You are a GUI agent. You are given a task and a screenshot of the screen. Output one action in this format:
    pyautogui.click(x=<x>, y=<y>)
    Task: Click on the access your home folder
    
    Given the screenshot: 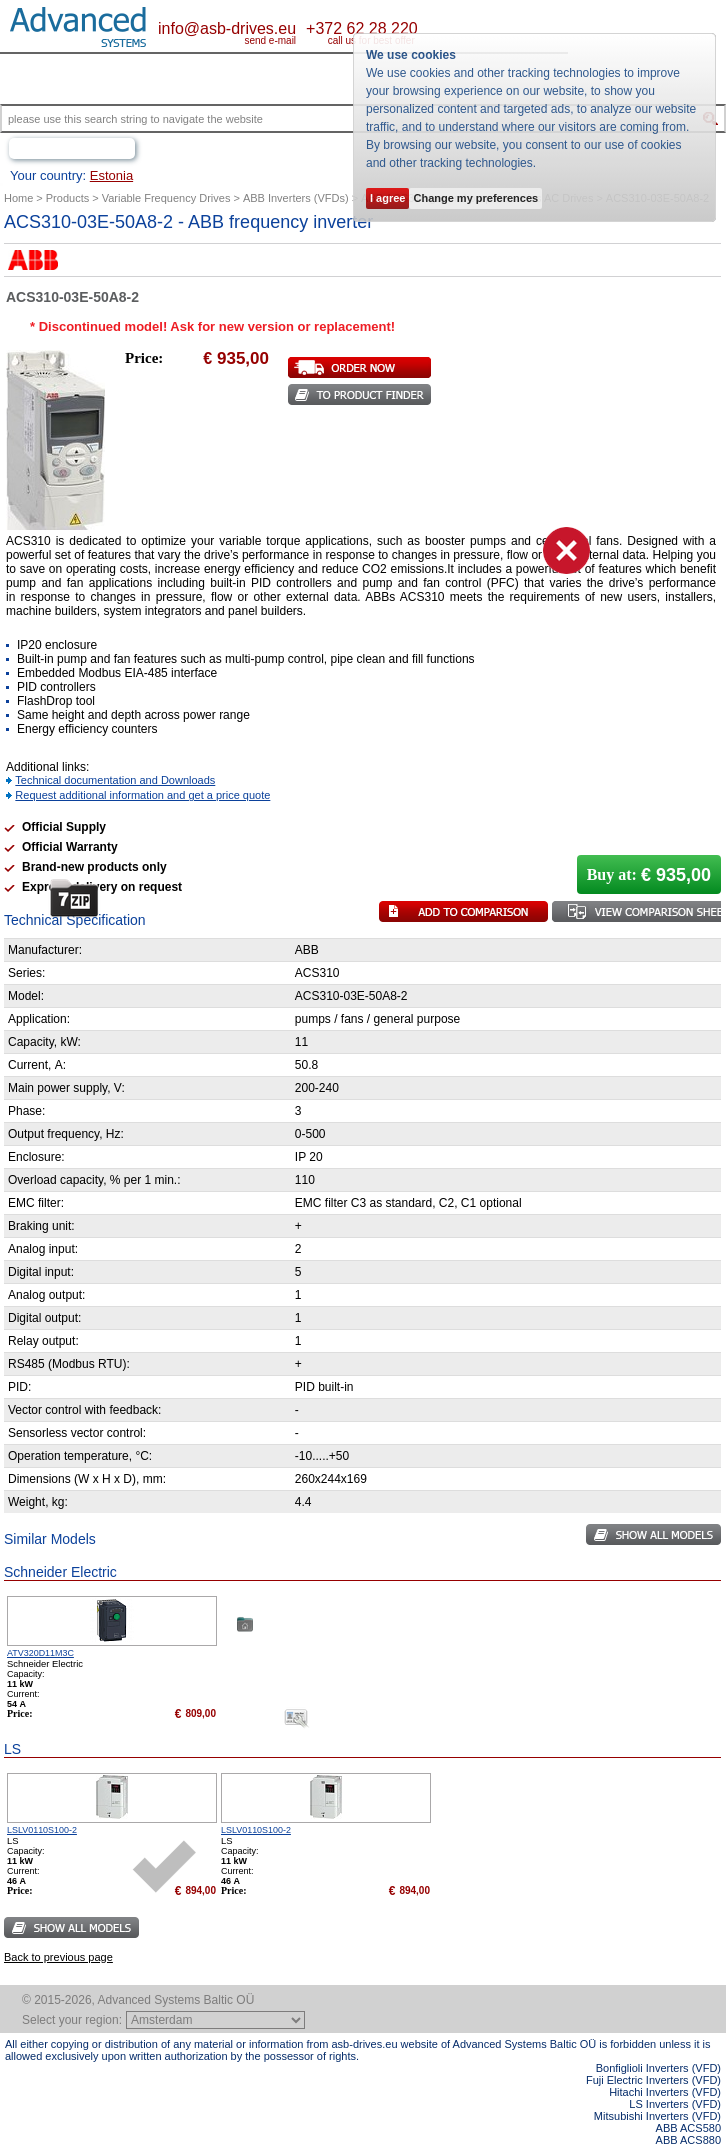 What is the action you would take?
    pyautogui.click(x=245, y=1624)
    